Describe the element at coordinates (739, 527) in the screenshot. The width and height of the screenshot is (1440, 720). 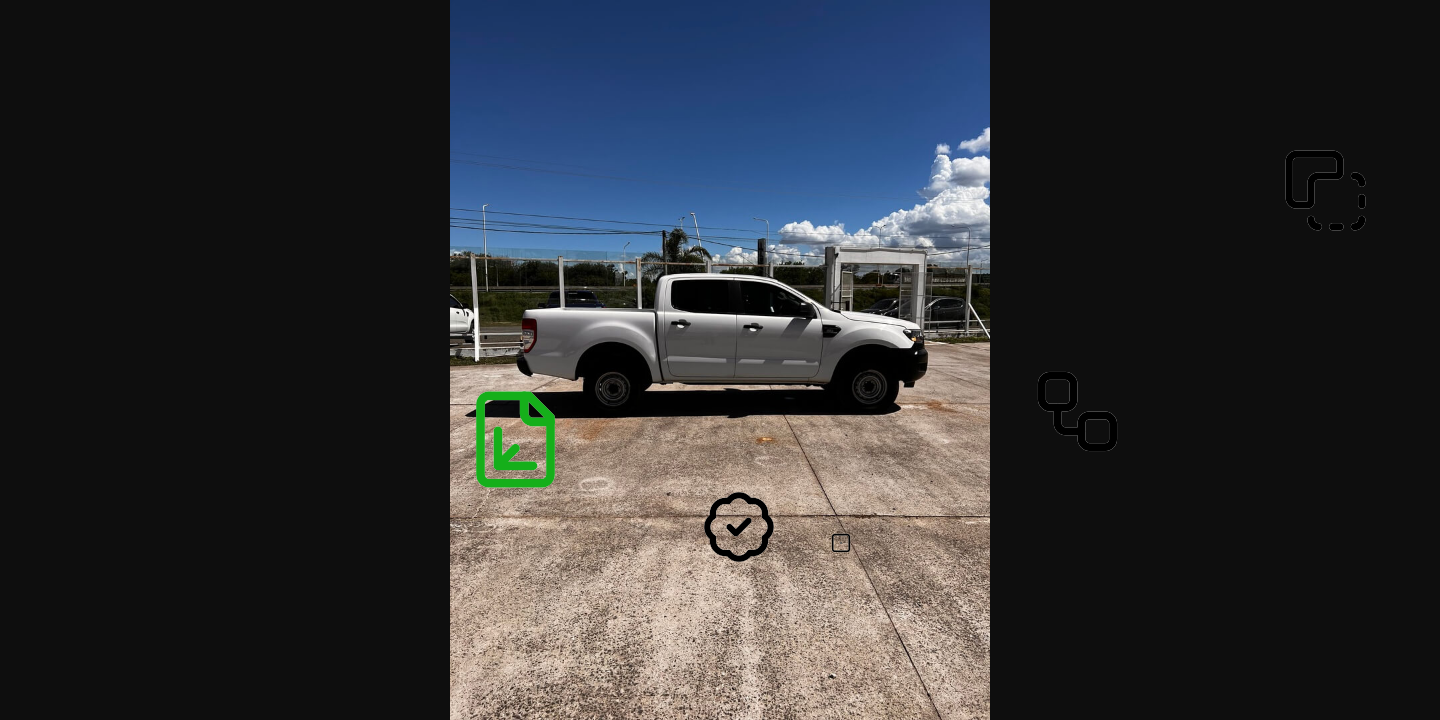
I see `indicates a verified account or profile` at that location.